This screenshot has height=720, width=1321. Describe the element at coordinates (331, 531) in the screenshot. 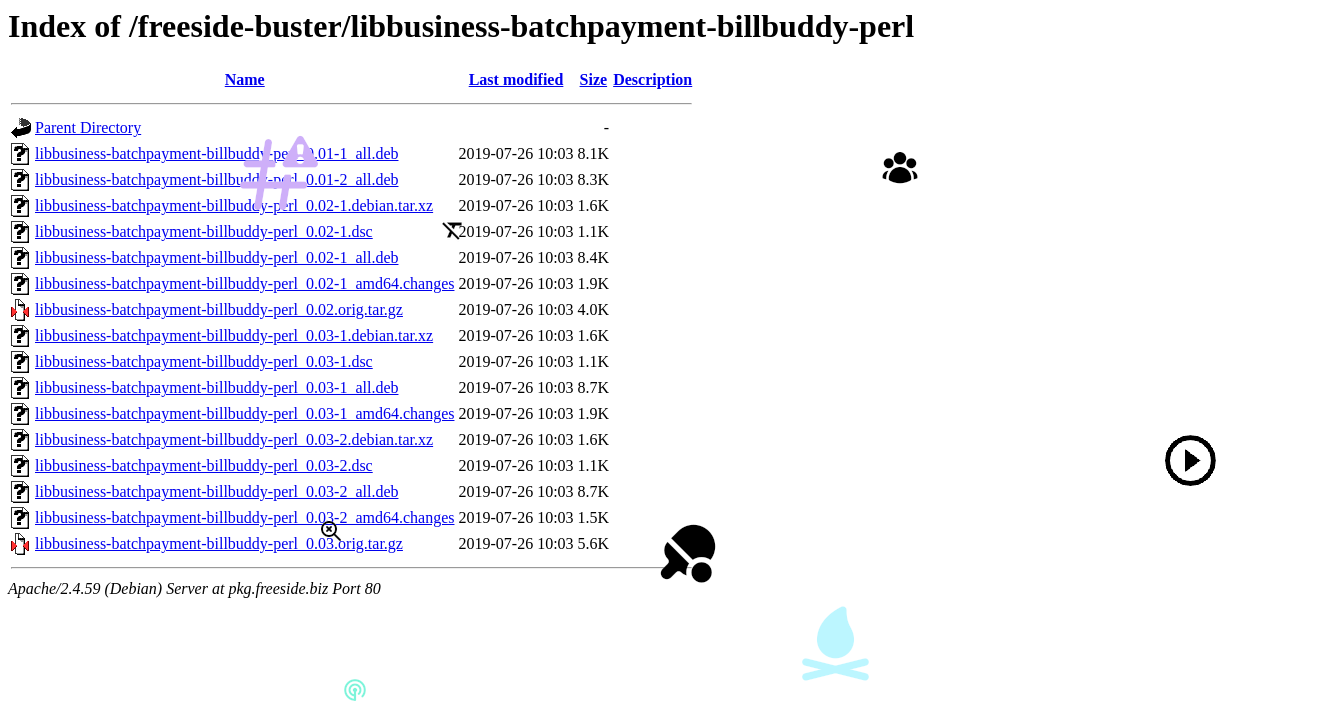

I see `cancel or exit search mode` at that location.